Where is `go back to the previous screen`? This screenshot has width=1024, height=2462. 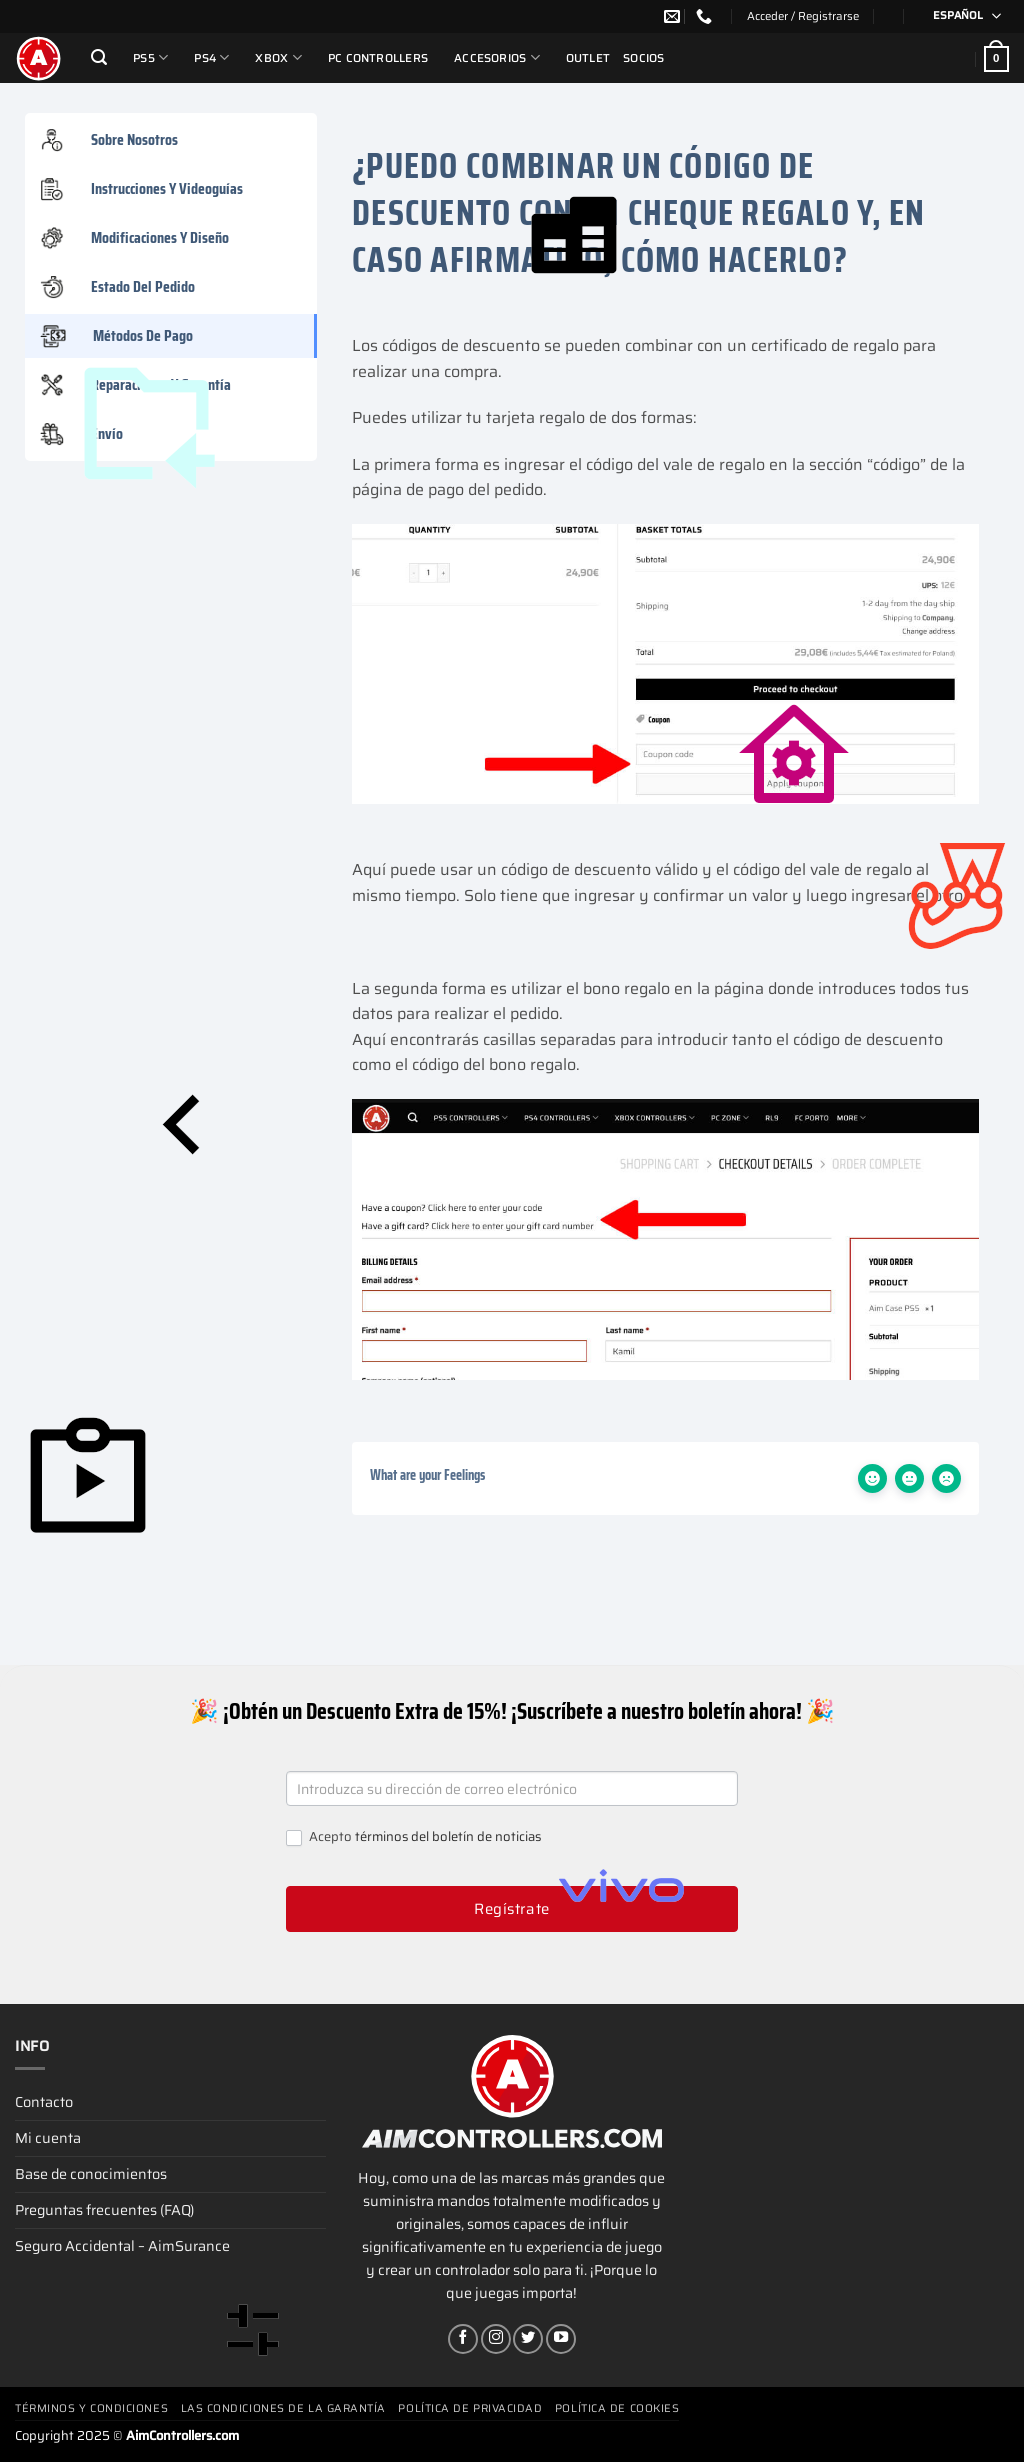
go back to the previous screen is located at coordinates (181, 1124).